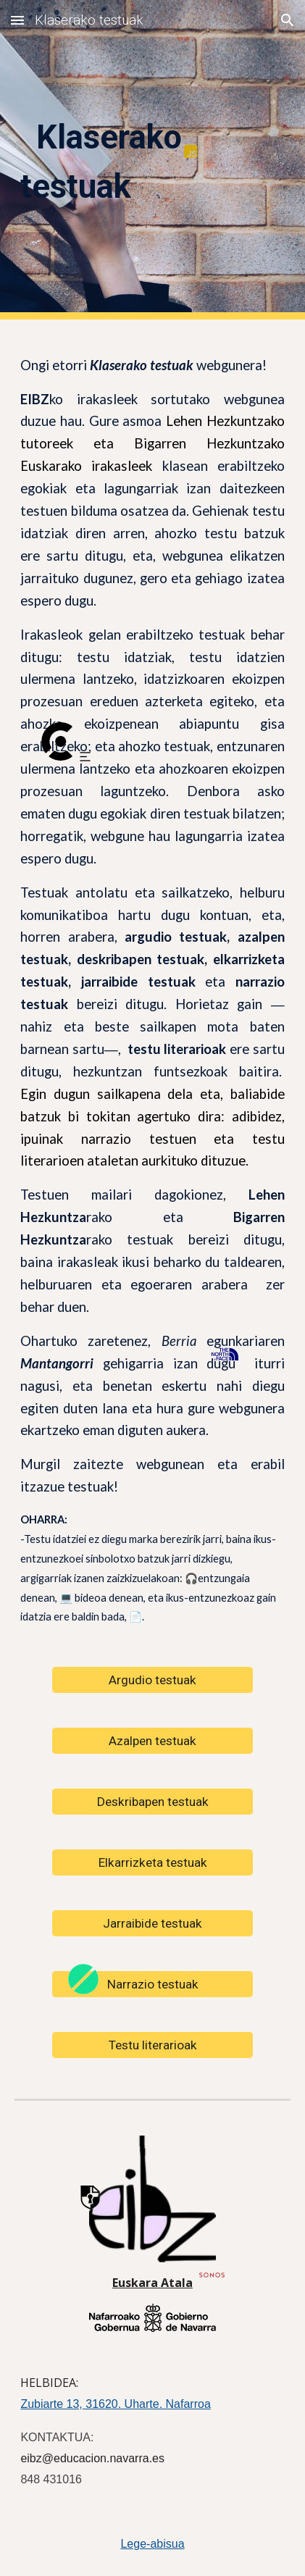 This screenshot has height=2576, width=305. Describe the element at coordinates (85, 756) in the screenshot. I see `open navigation menu` at that location.